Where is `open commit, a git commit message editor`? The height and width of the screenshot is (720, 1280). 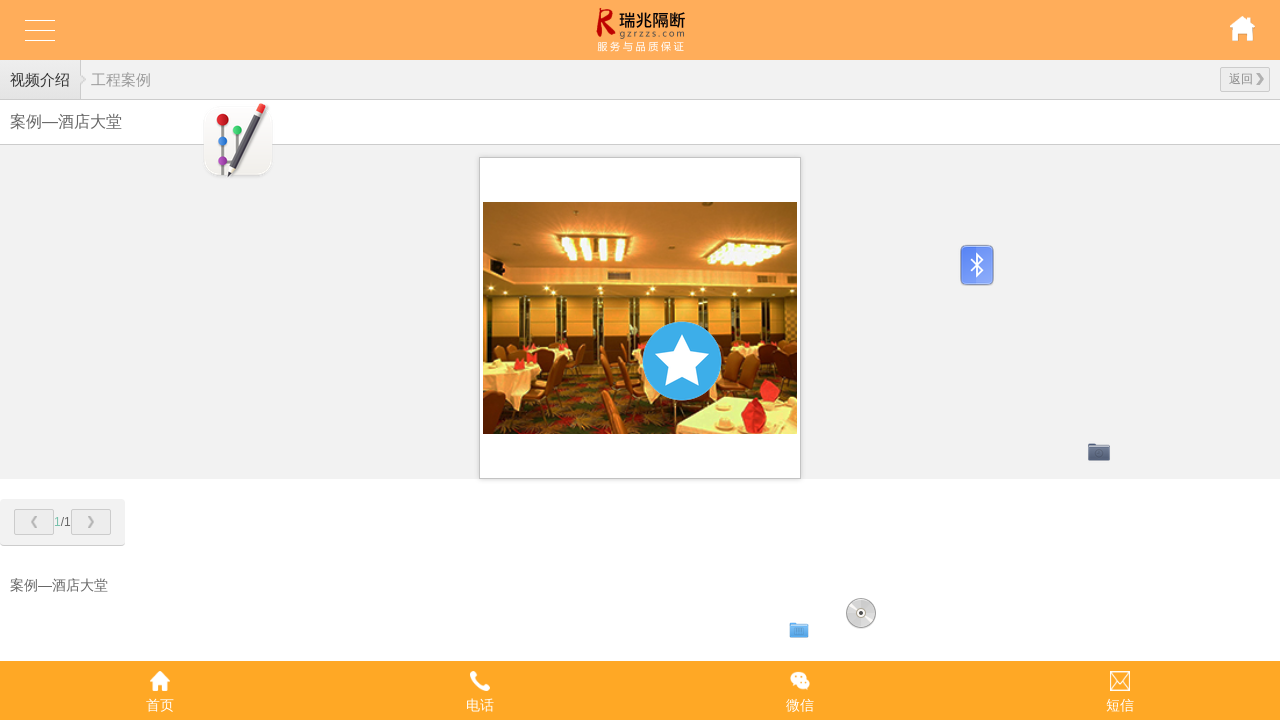 open commit, a git commit message editor is located at coordinates (238, 141).